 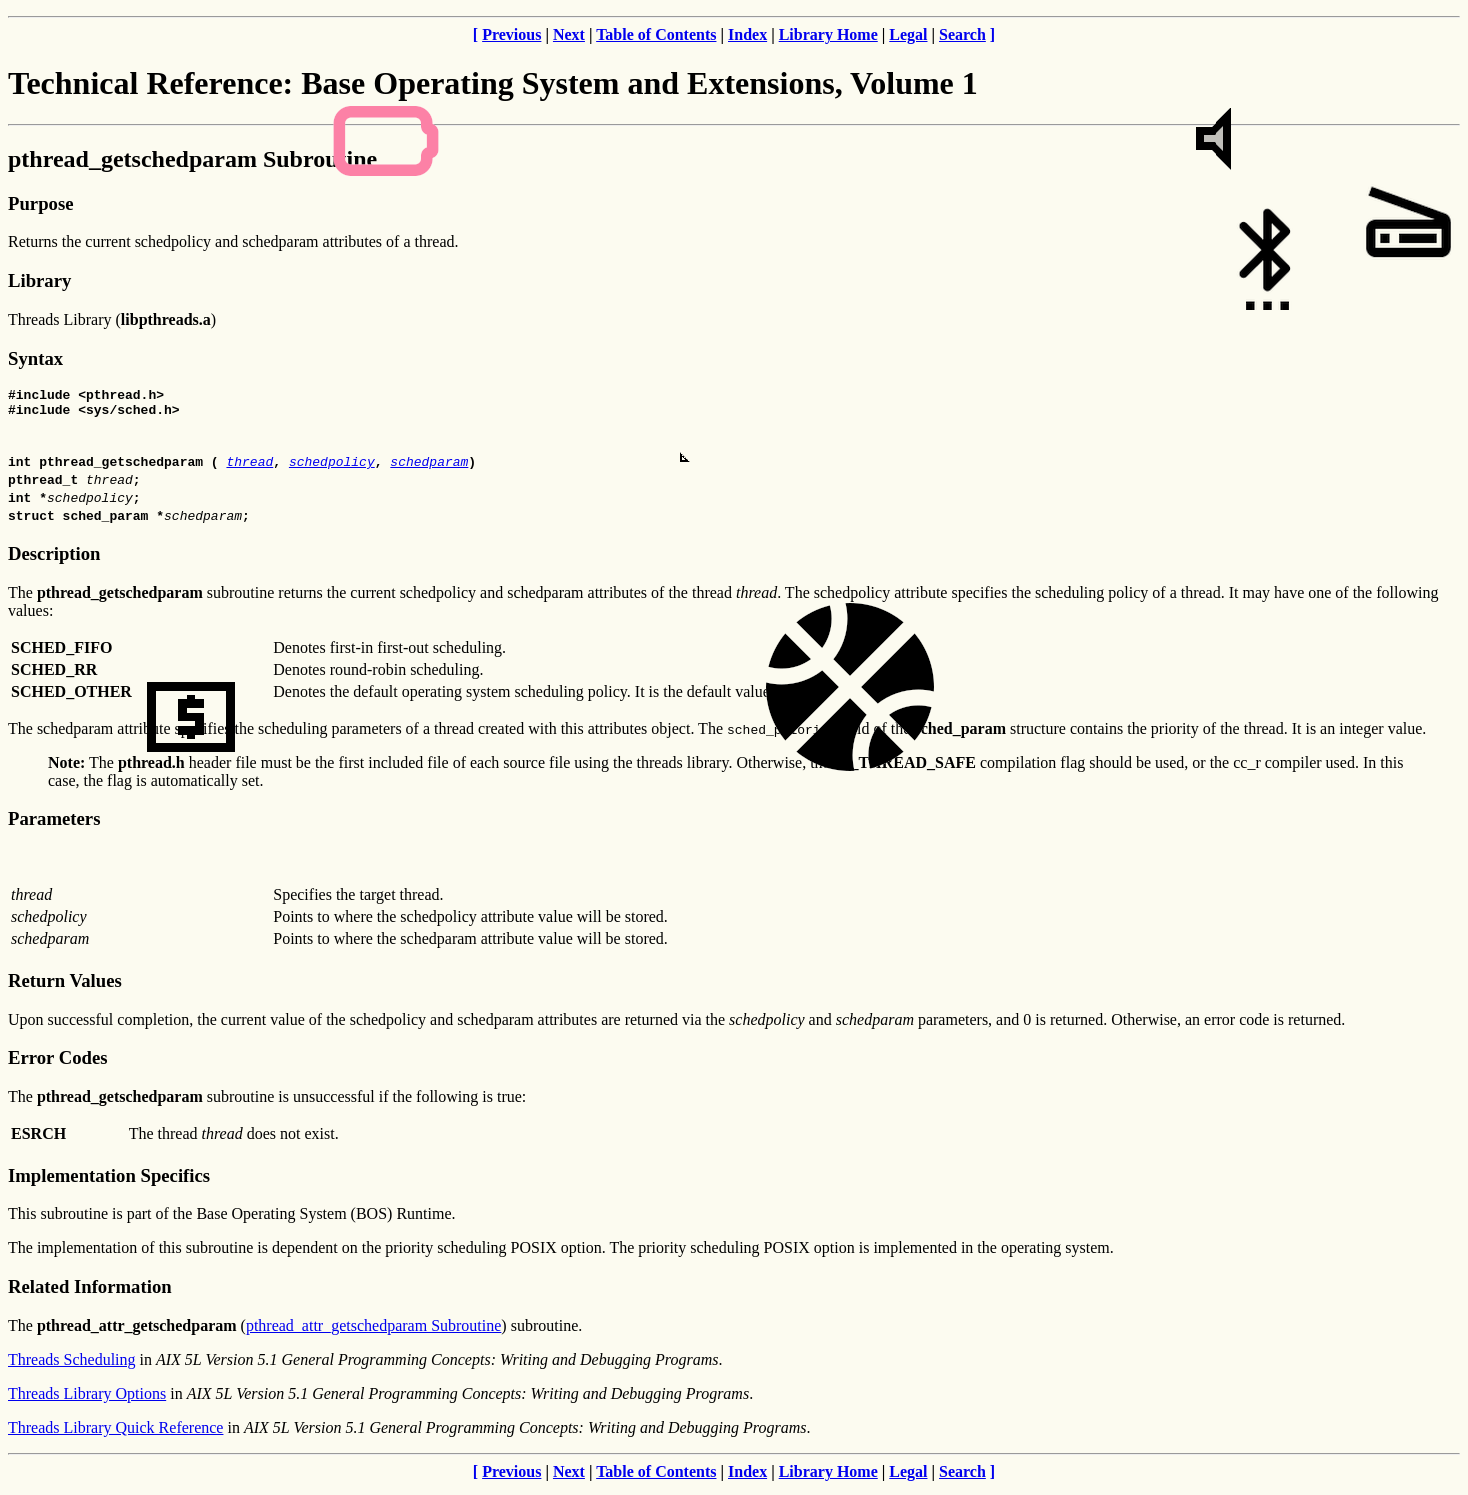 I want to click on find nearby ATMs or cash machines, so click(x=191, y=717).